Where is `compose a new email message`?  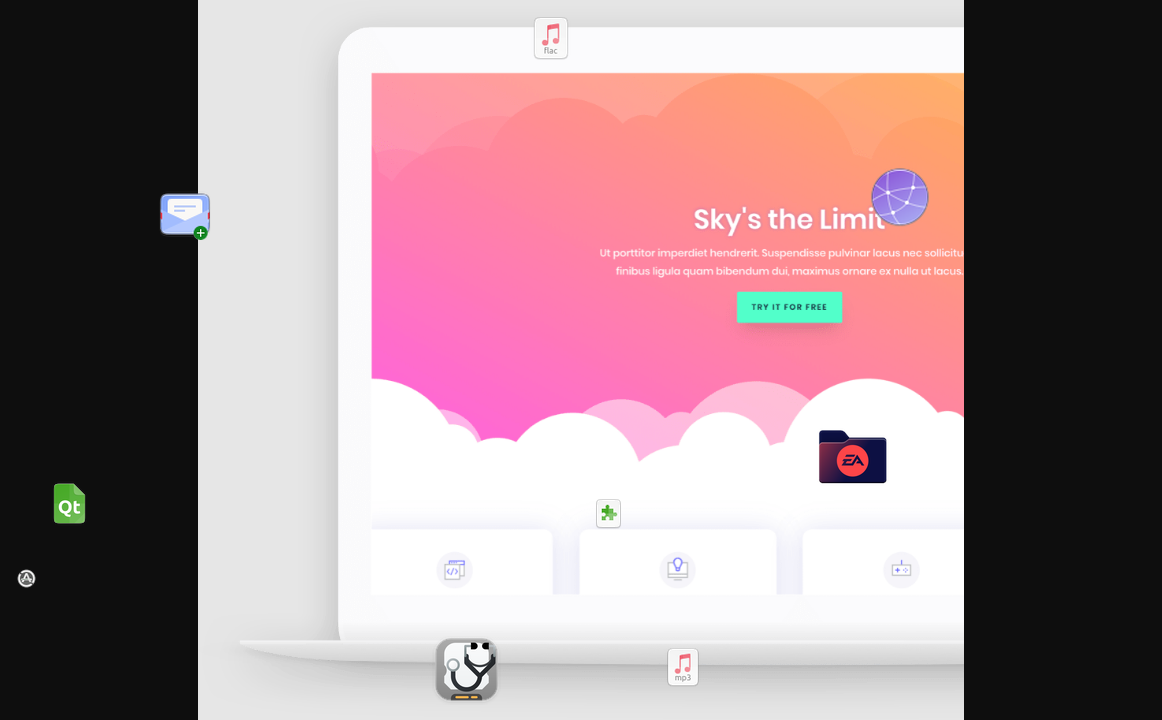
compose a new email message is located at coordinates (185, 214).